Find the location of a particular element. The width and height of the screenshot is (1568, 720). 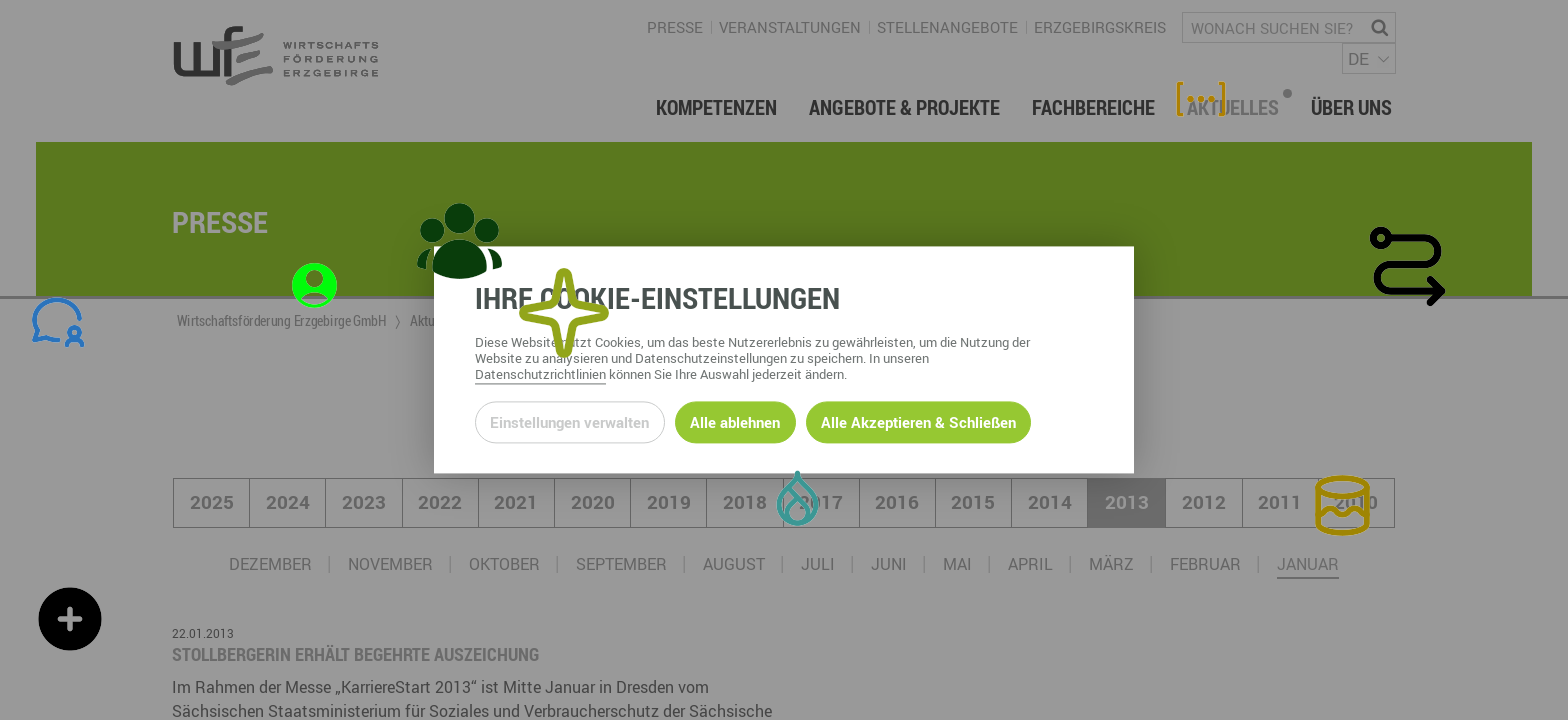

indicates an s-turn right in navigation directions is located at coordinates (1407, 264).